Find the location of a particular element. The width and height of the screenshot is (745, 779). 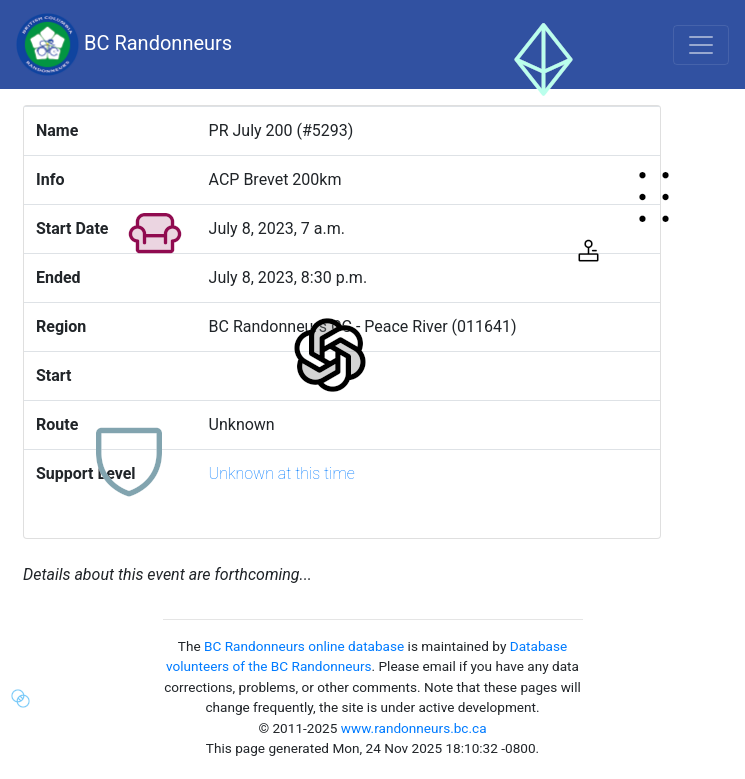

view ethereum wallet or balance is located at coordinates (543, 59).